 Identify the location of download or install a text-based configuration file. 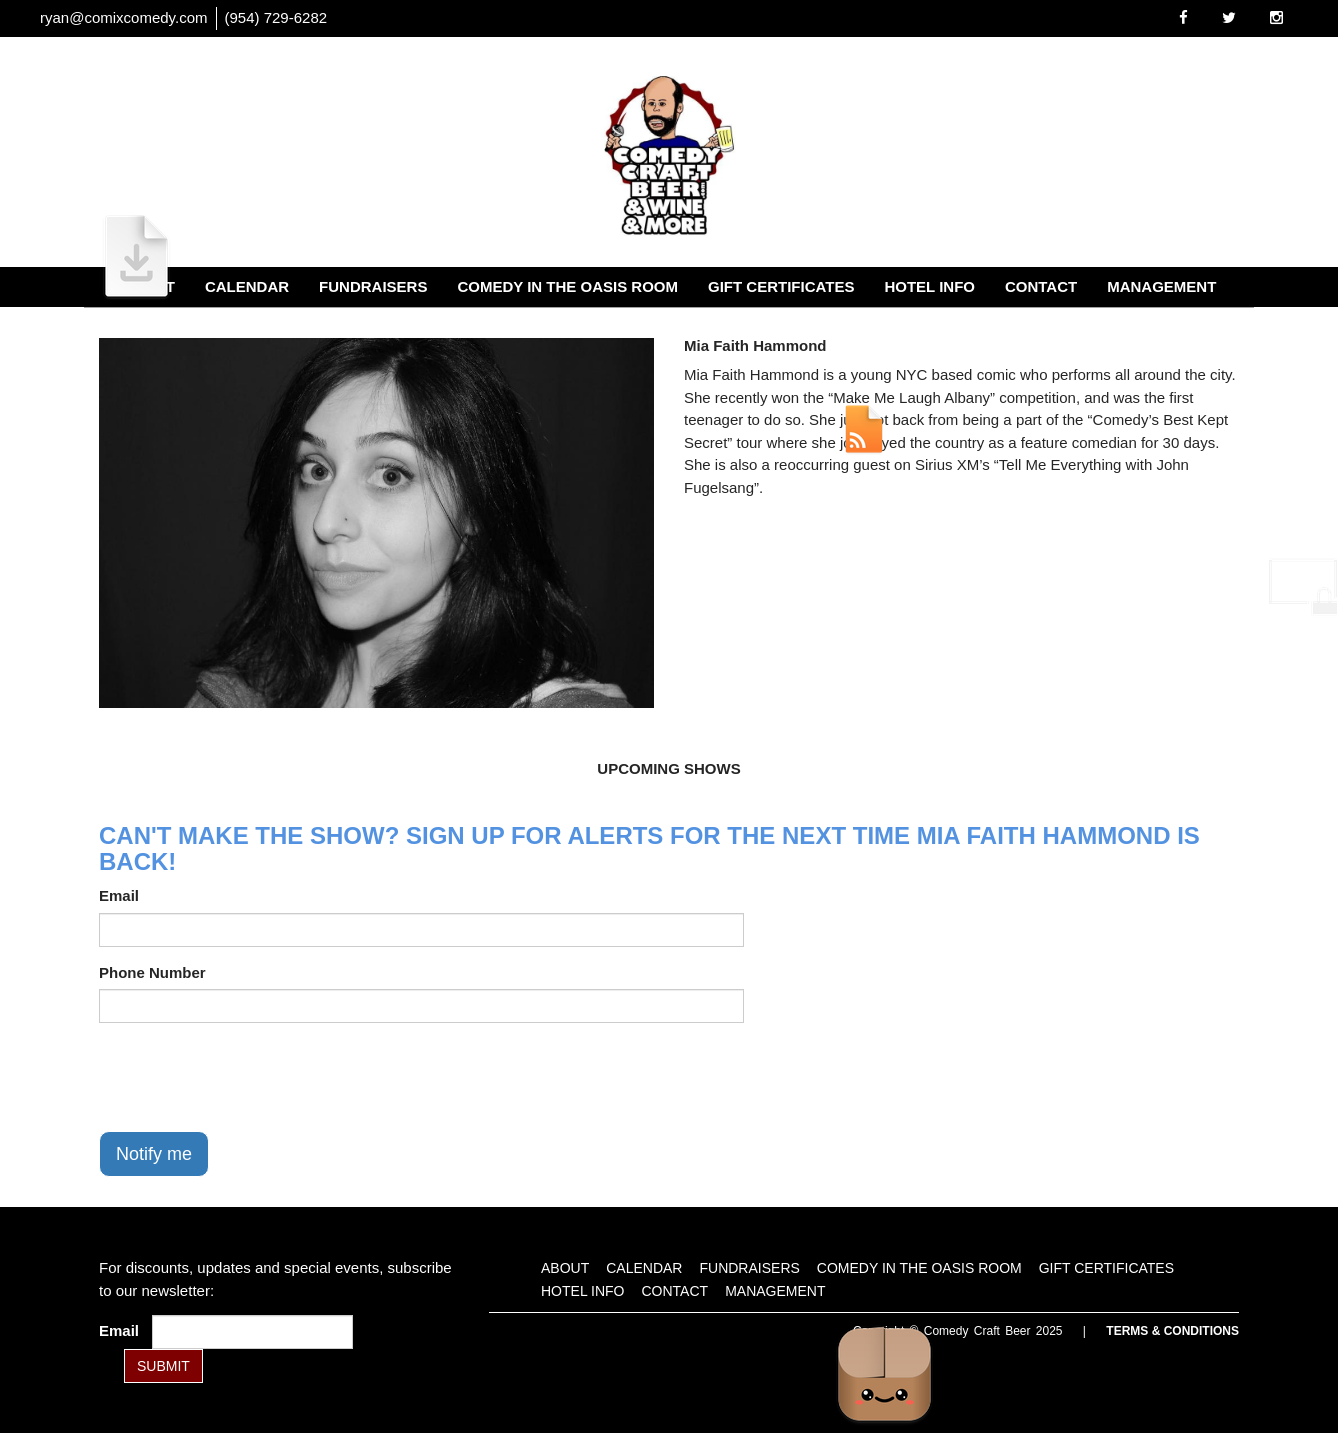
(136, 257).